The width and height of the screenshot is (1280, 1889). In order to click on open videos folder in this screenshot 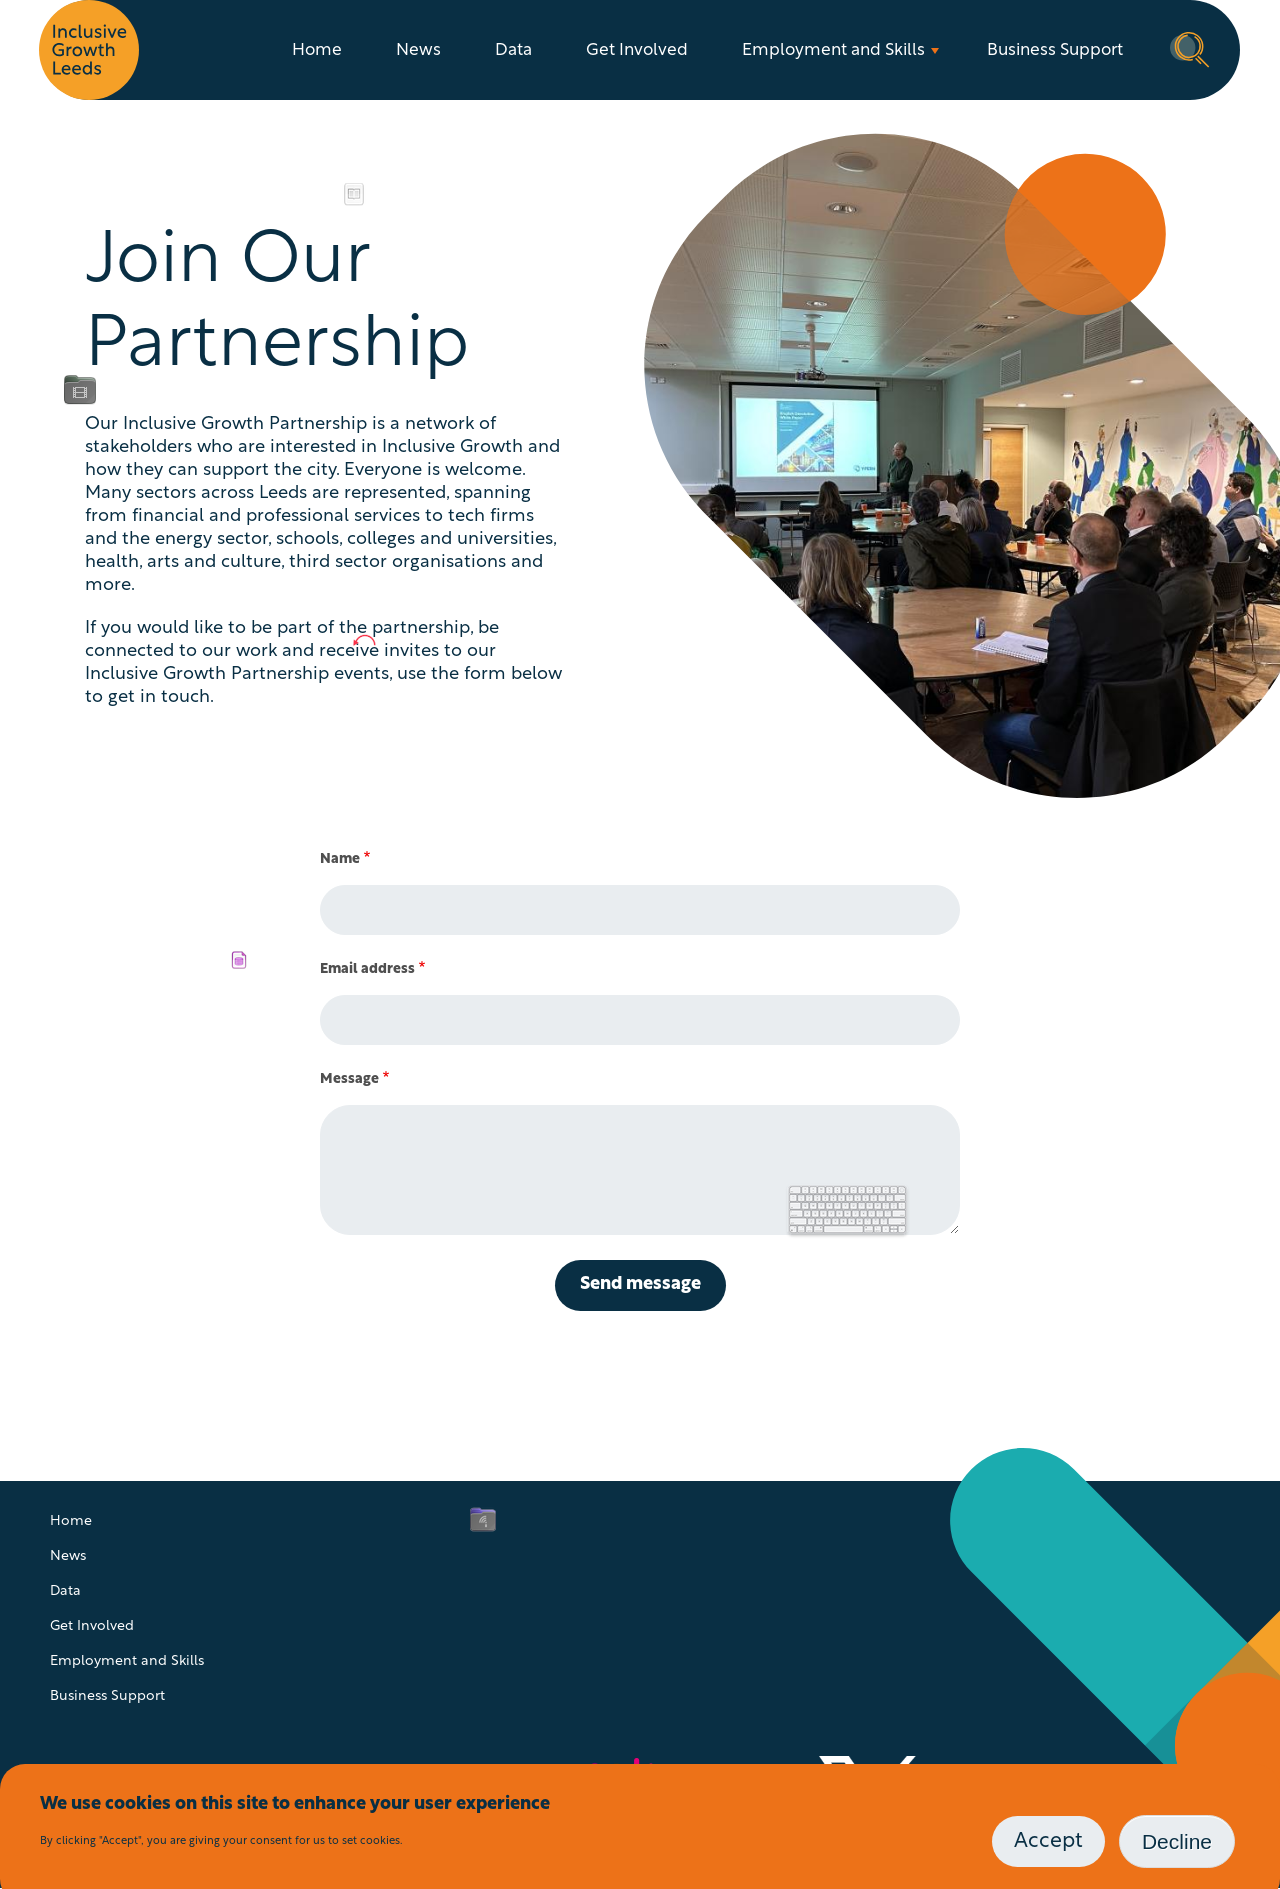, I will do `click(80, 389)`.